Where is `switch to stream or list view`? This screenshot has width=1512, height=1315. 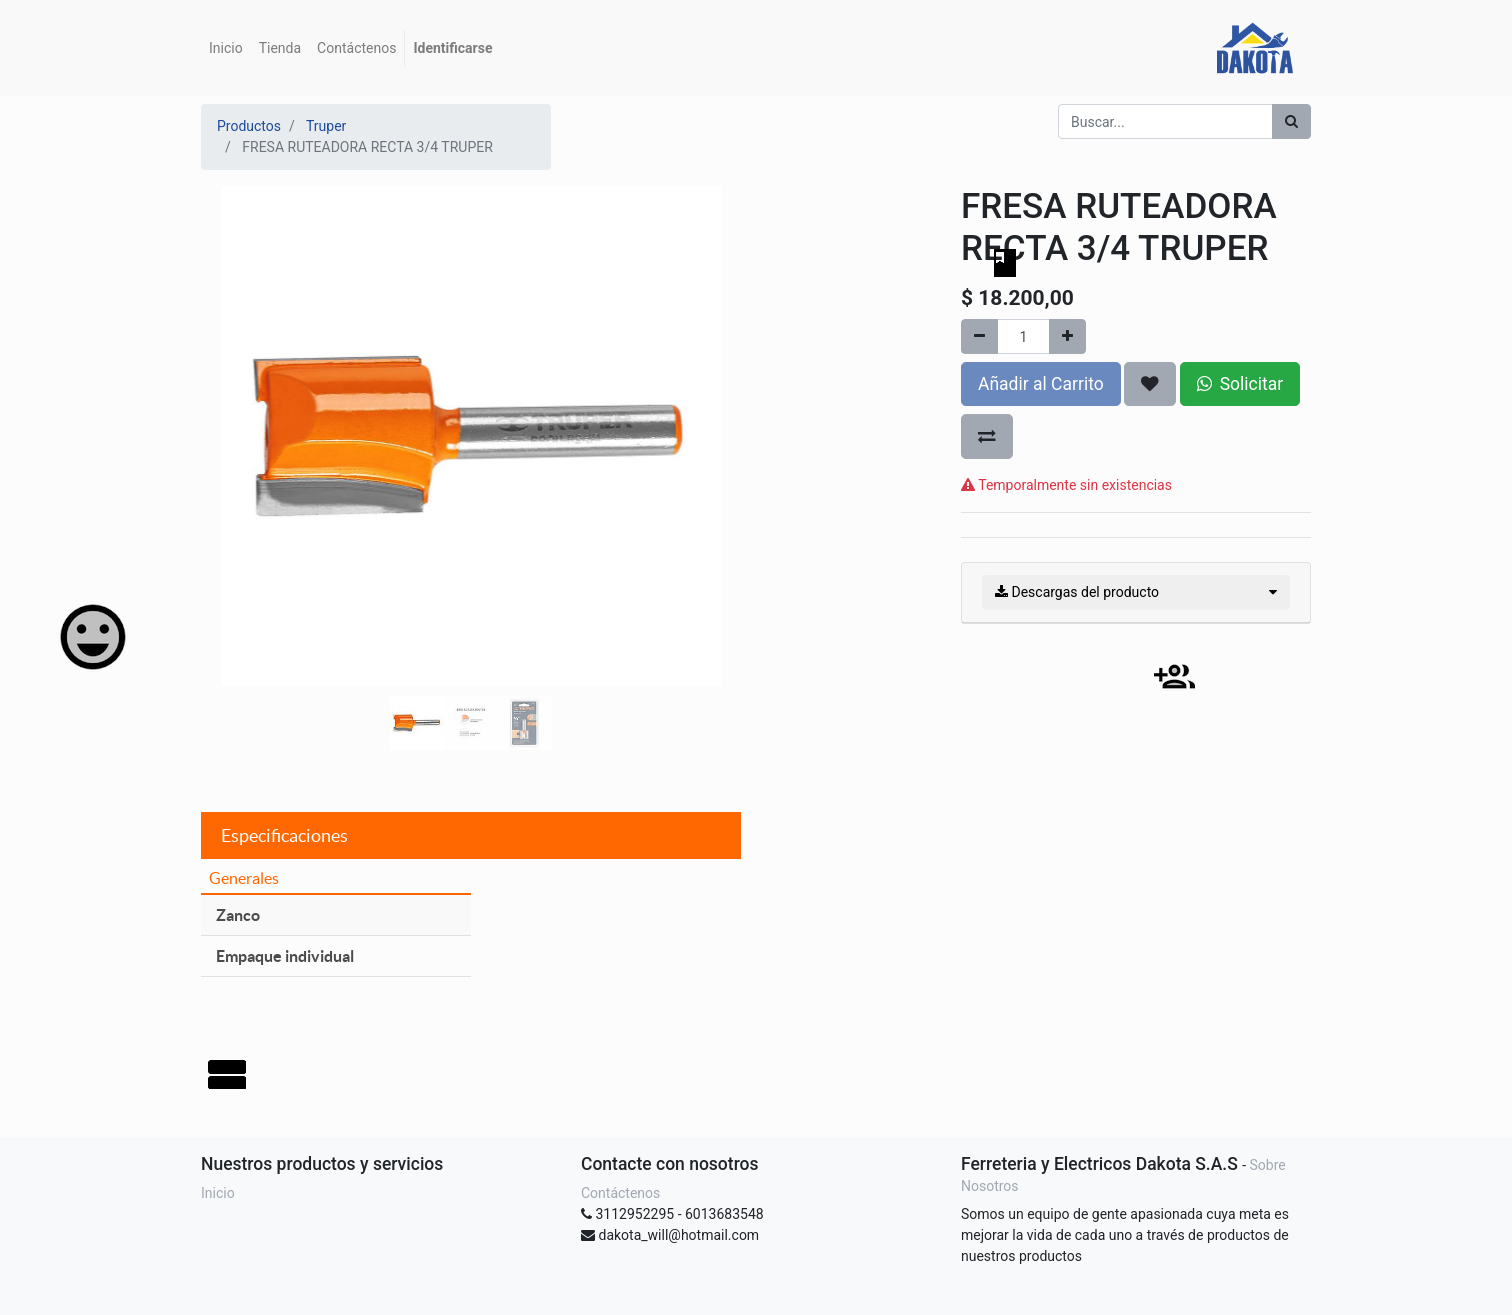
switch to stream or list view is located at coordinates (226, 1076).